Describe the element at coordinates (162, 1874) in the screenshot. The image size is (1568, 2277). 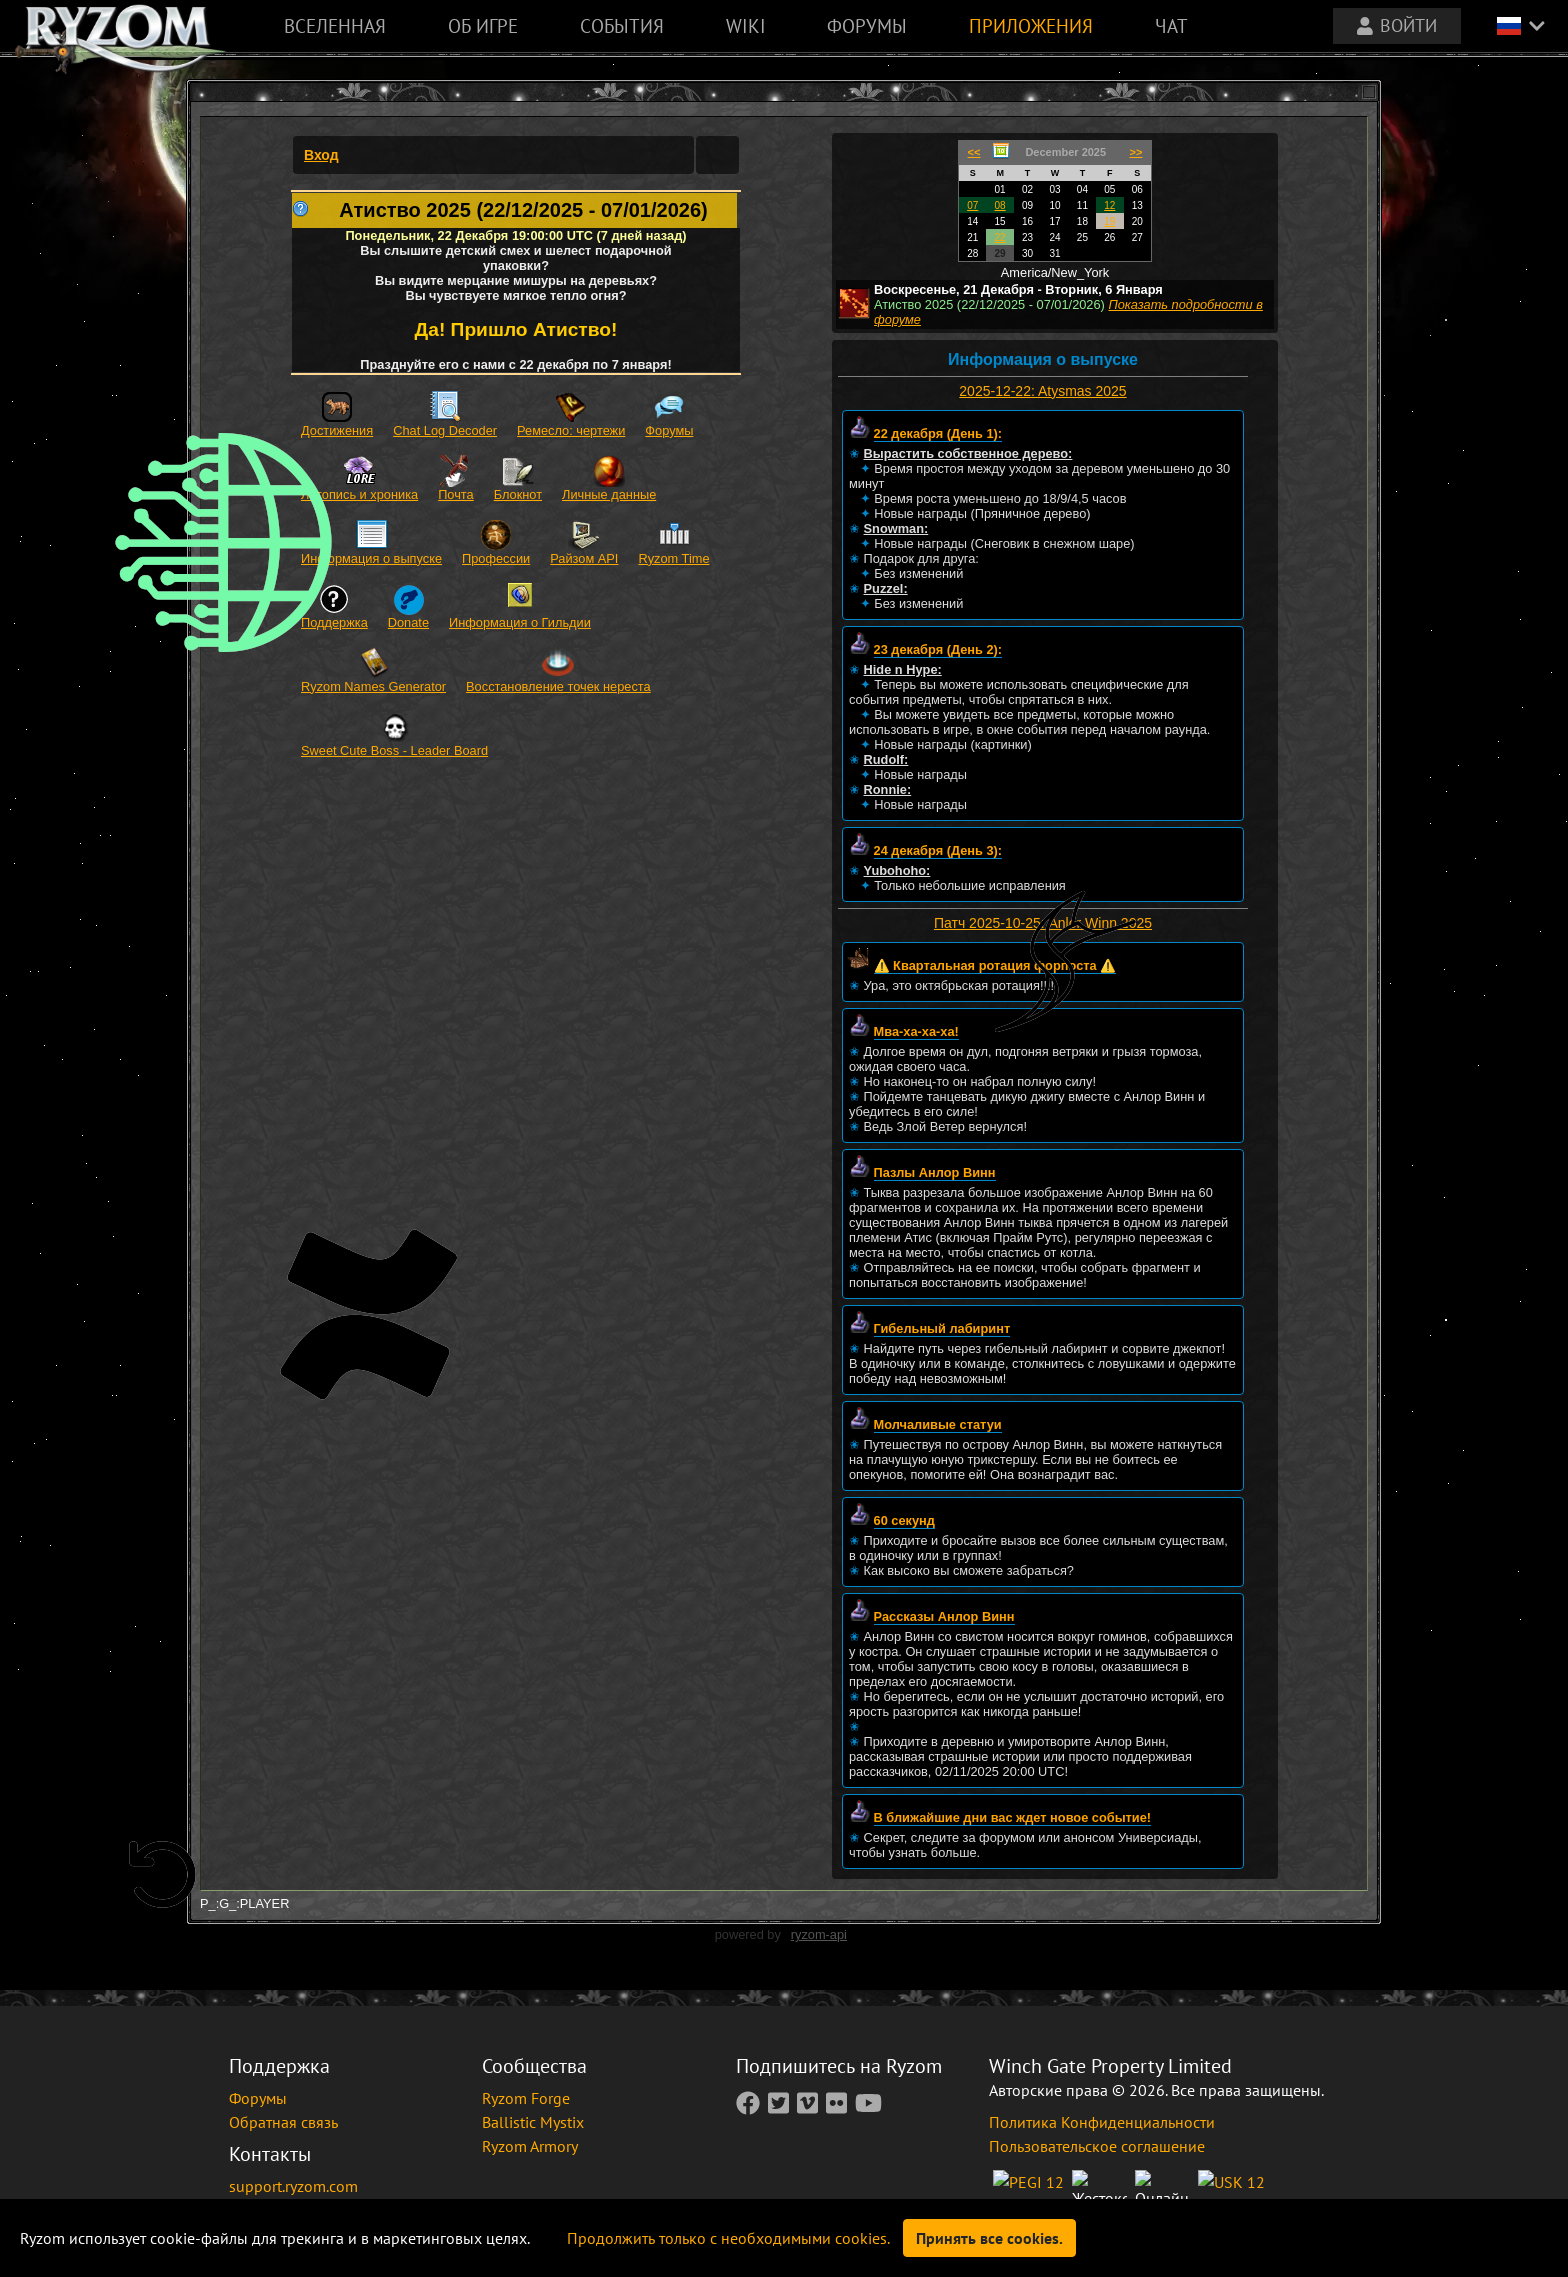
I see `undo the last action` at that location.